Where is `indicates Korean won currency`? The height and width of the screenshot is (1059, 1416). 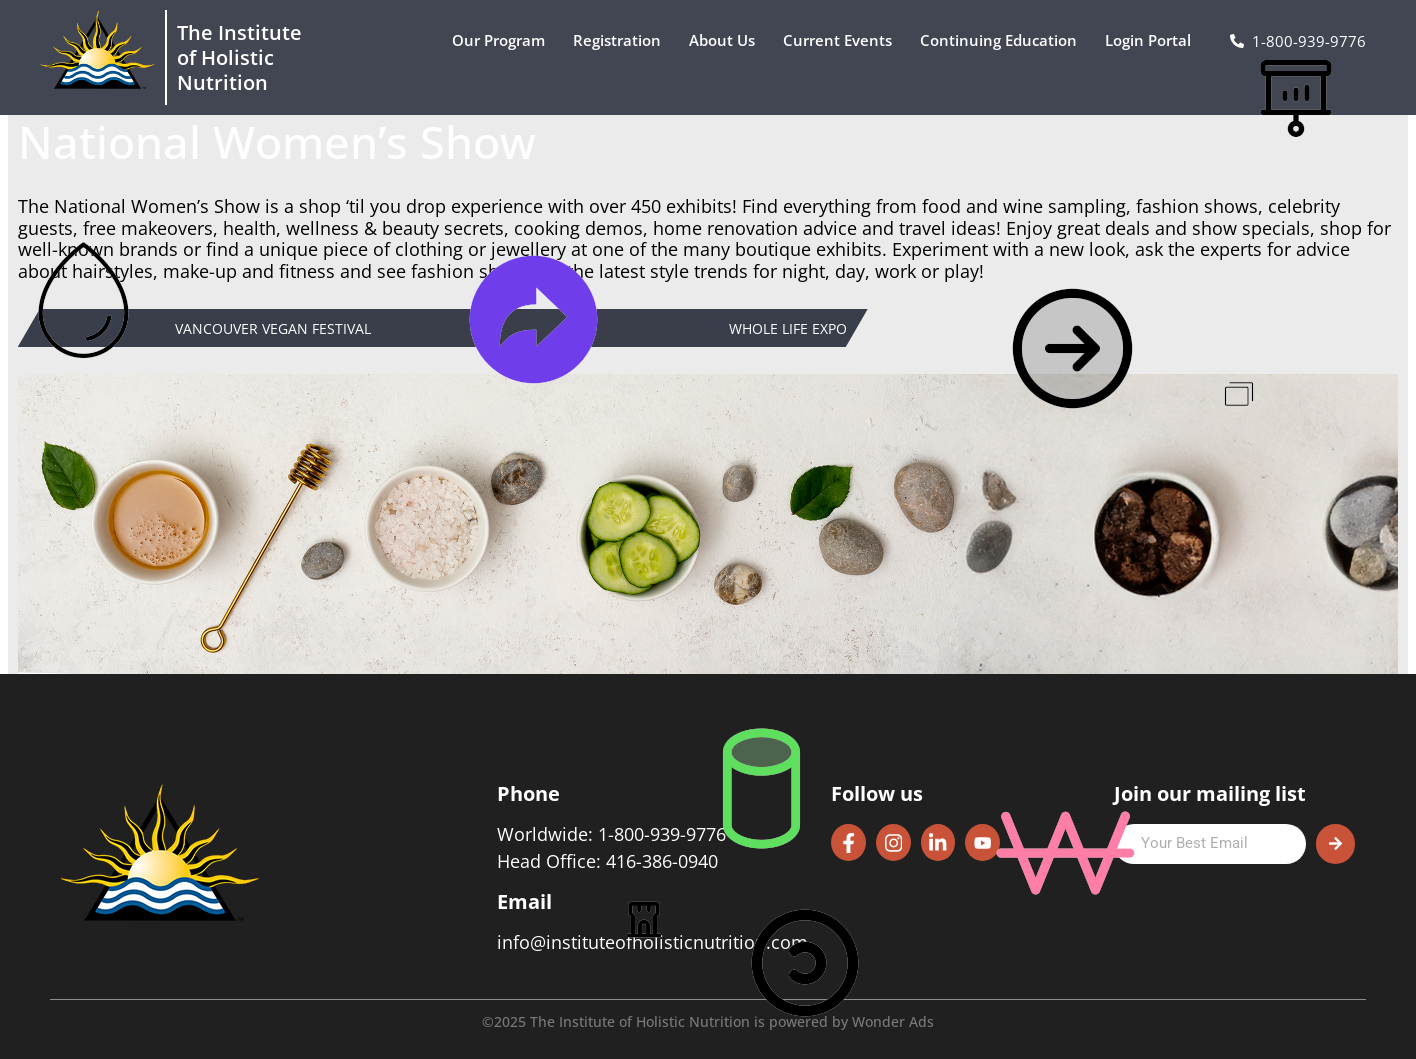
indicates Korean won currency is located at coordinates (1065, 848).